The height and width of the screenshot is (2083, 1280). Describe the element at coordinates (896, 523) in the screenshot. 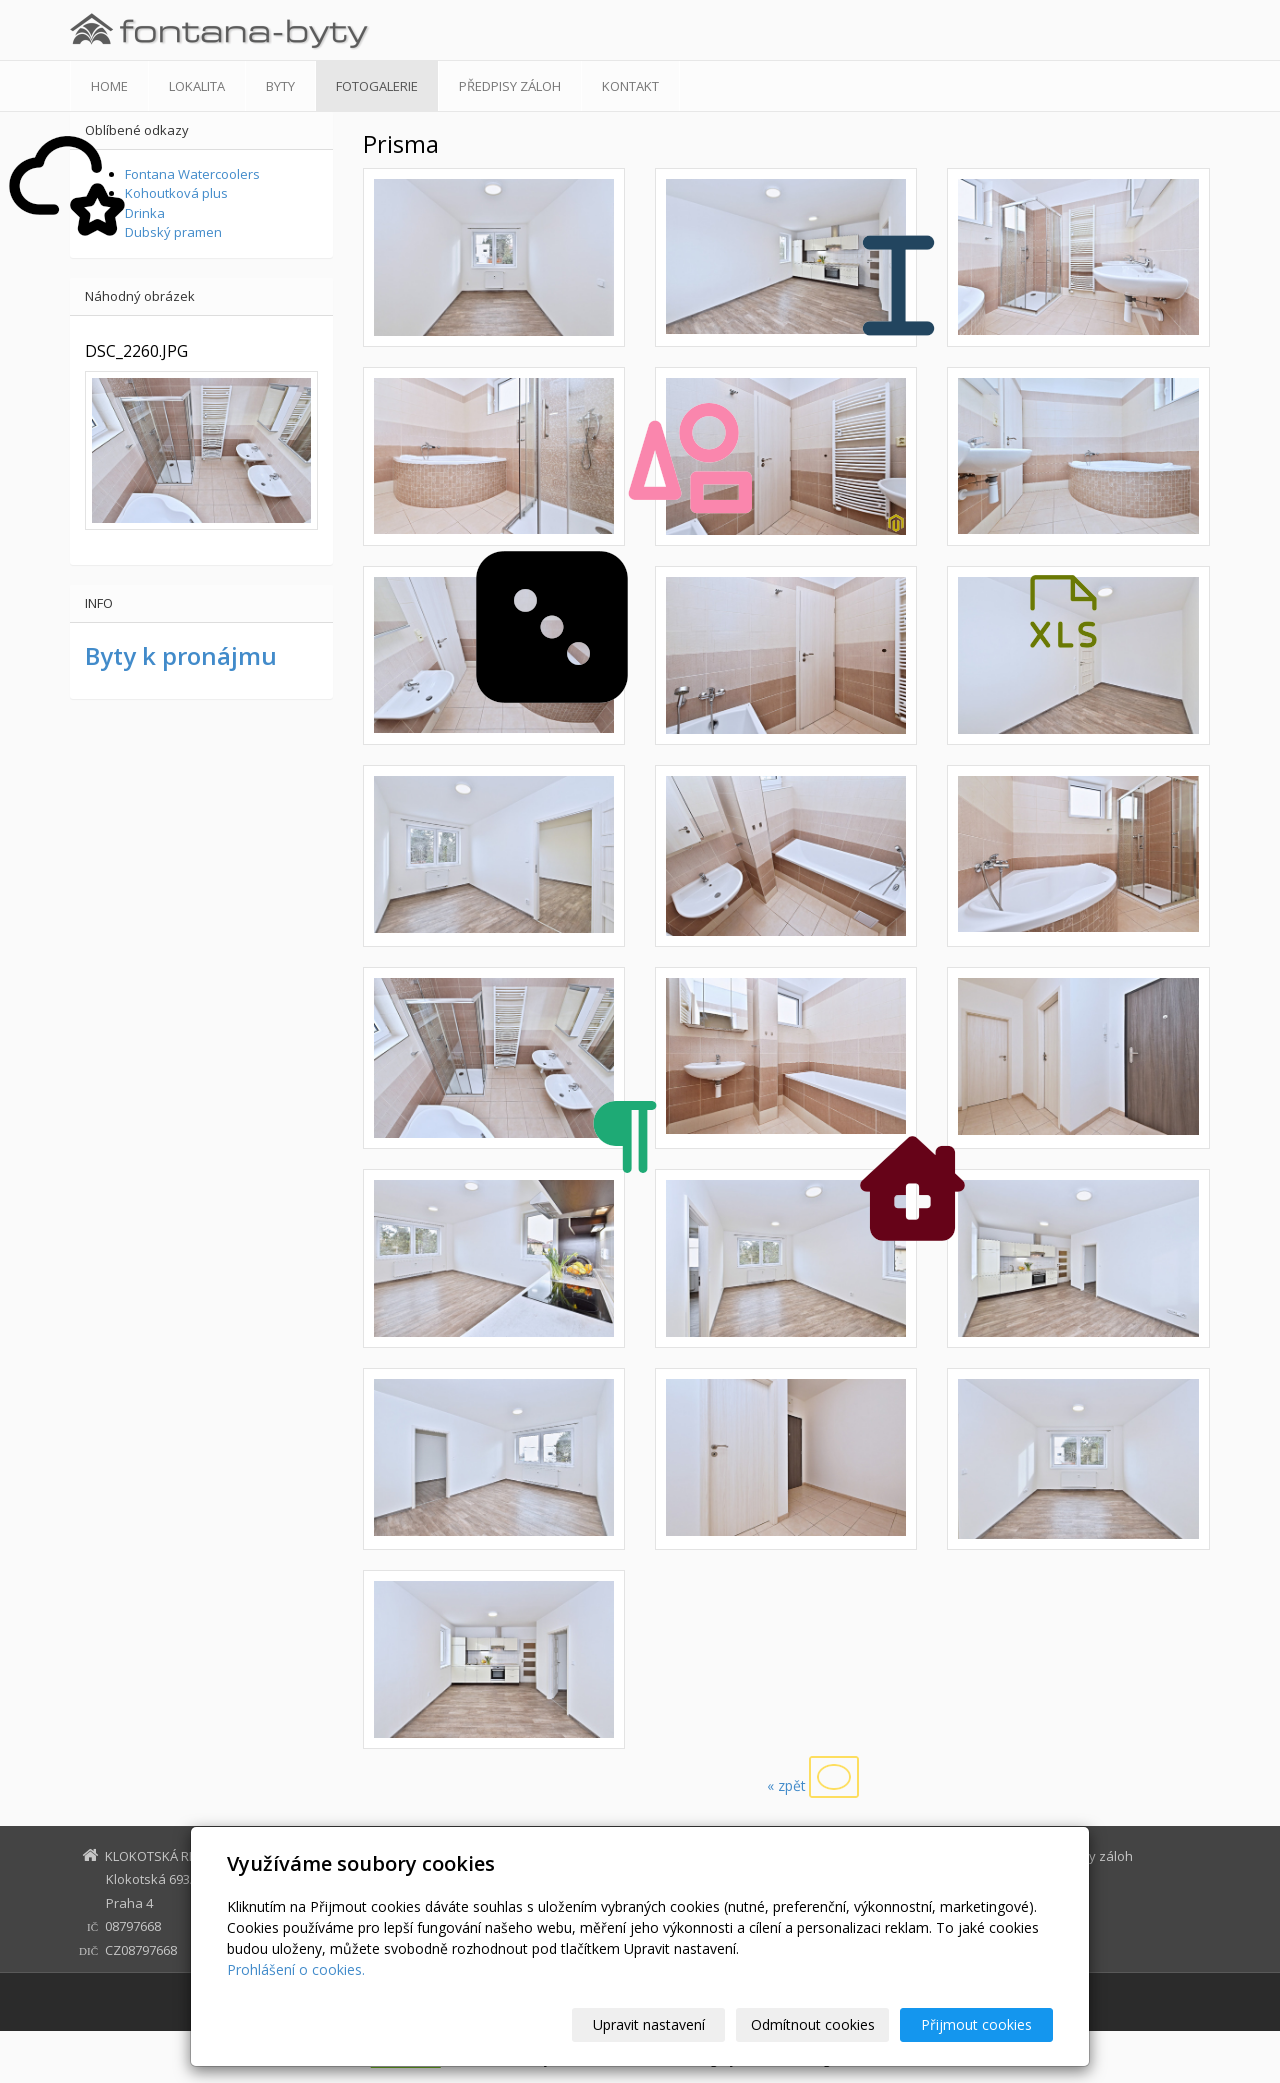

I see `magento e-commerce platform logo` at that location.